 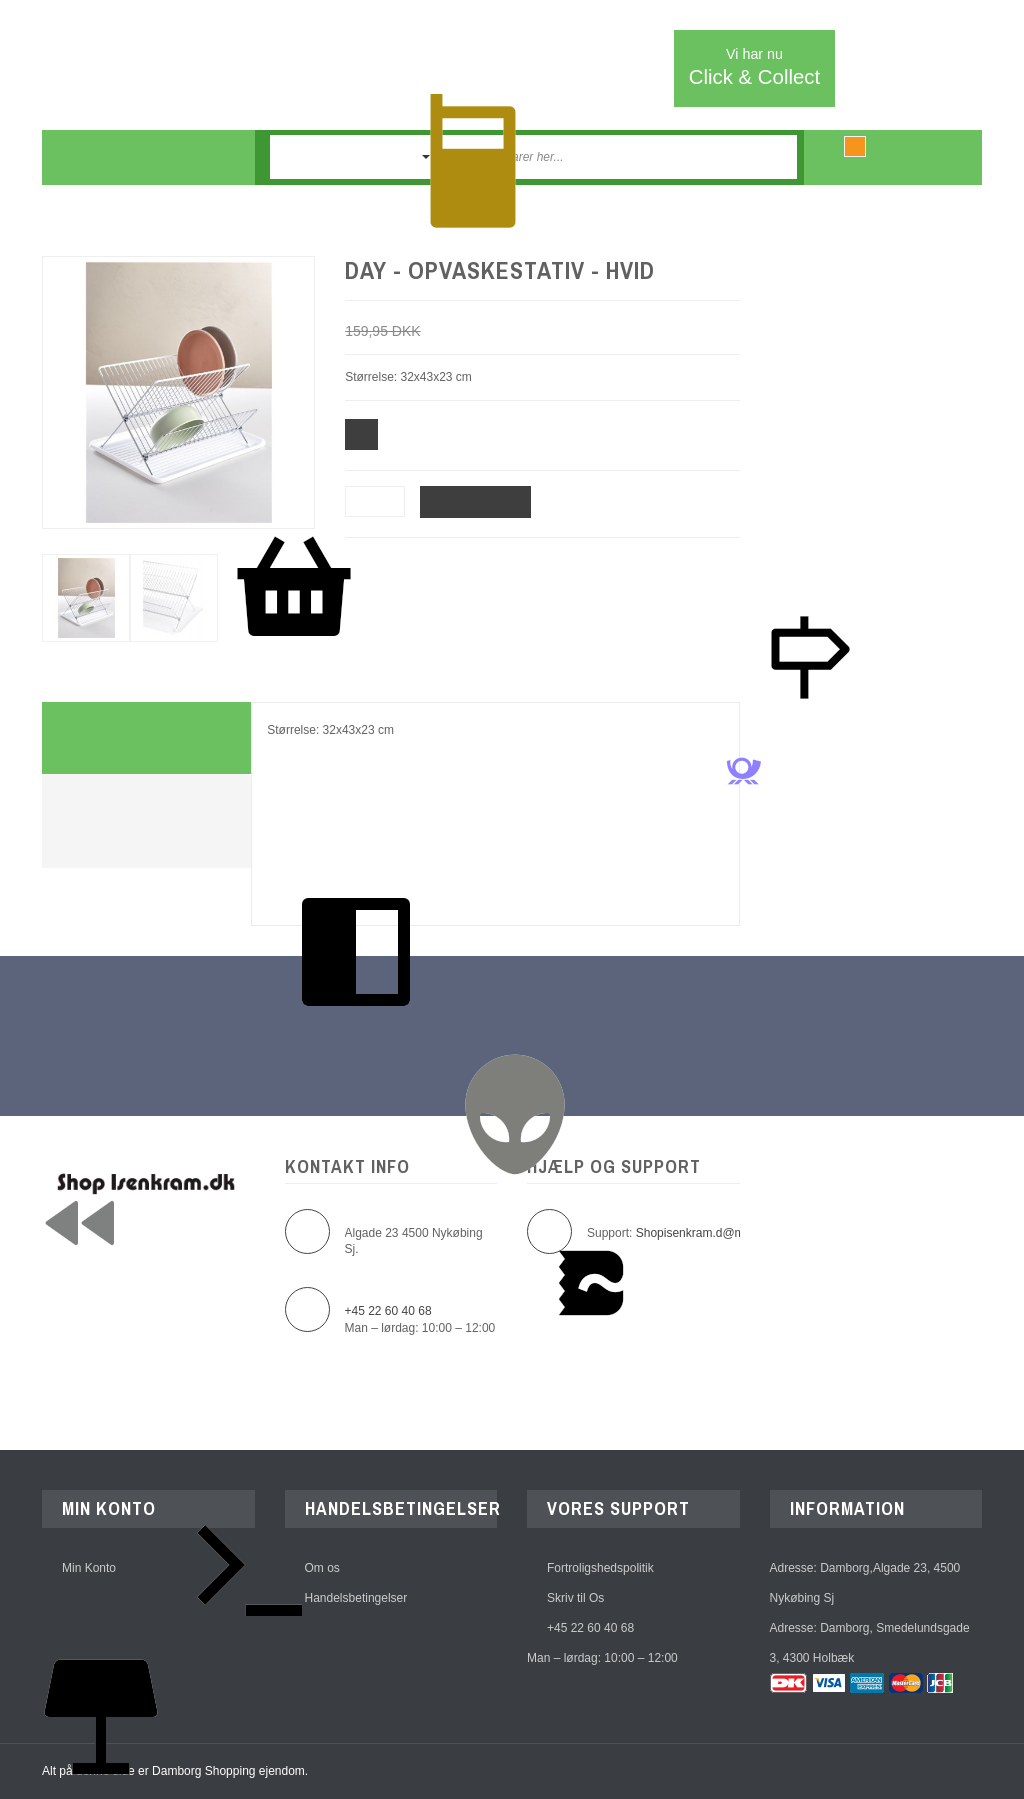 I want to click on view your shopping basket, so click(x=294, y=585).